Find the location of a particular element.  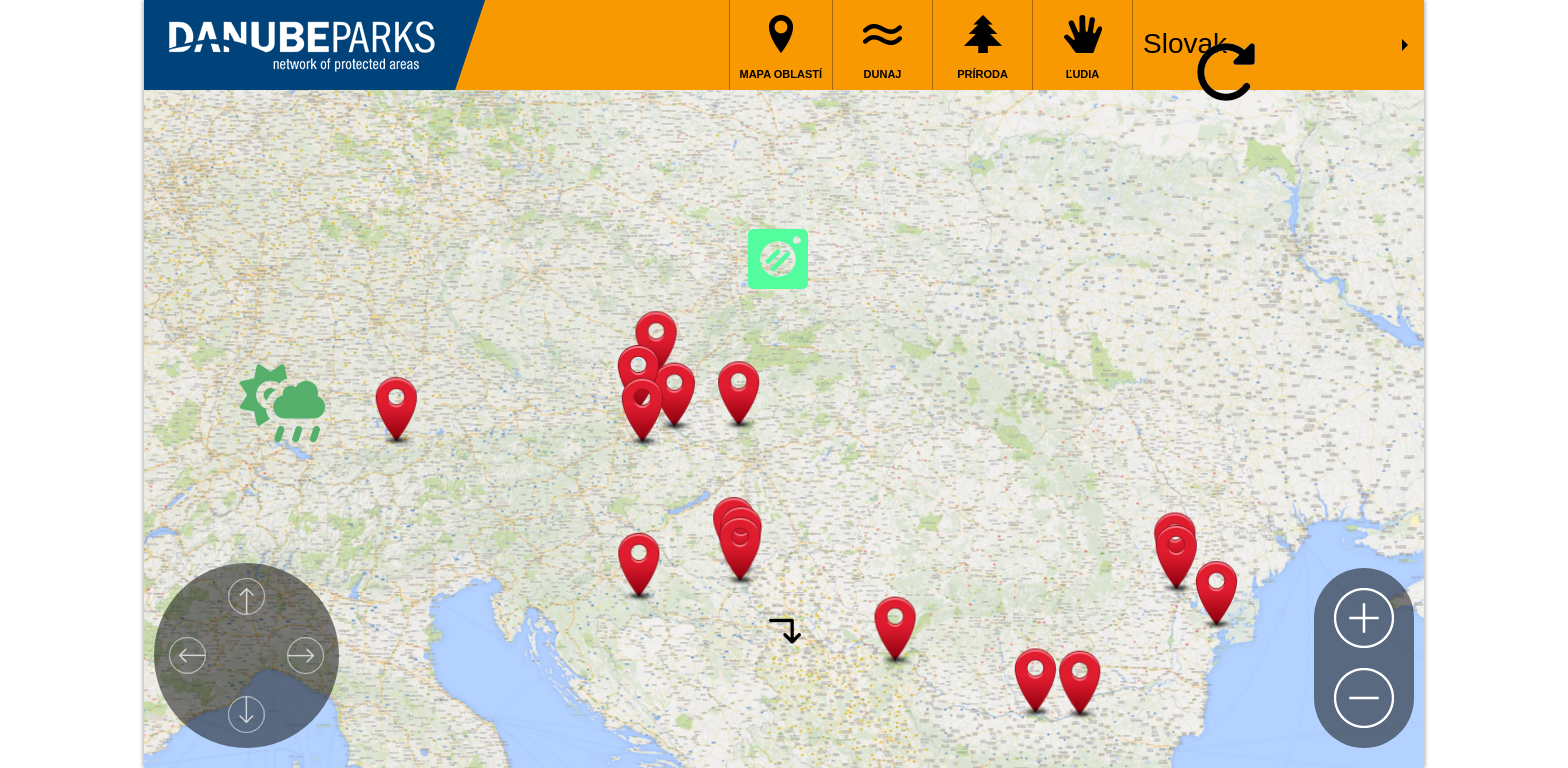

current weather conditions with mixed sun and rain is located at coordinates (282, 404).